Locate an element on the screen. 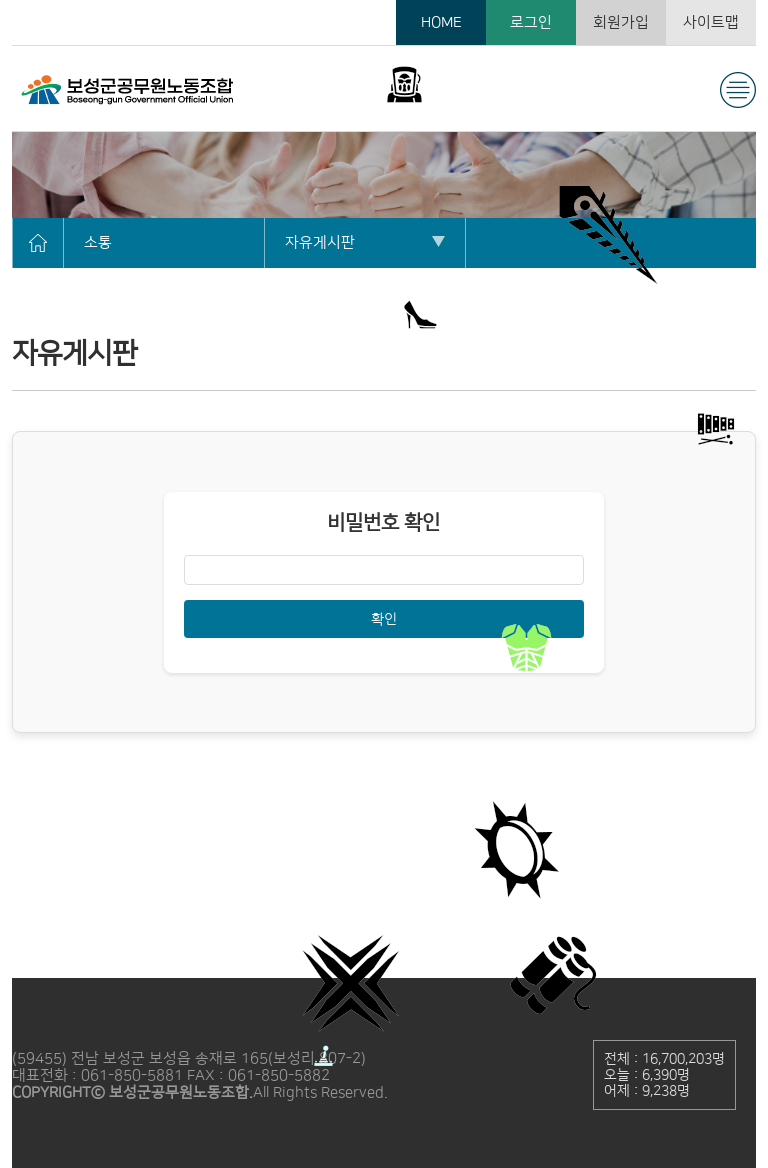 The height and width of the screenshot is (1168, 768). indicates hazardous material or contamination zone is located at coordinates (404, 83).